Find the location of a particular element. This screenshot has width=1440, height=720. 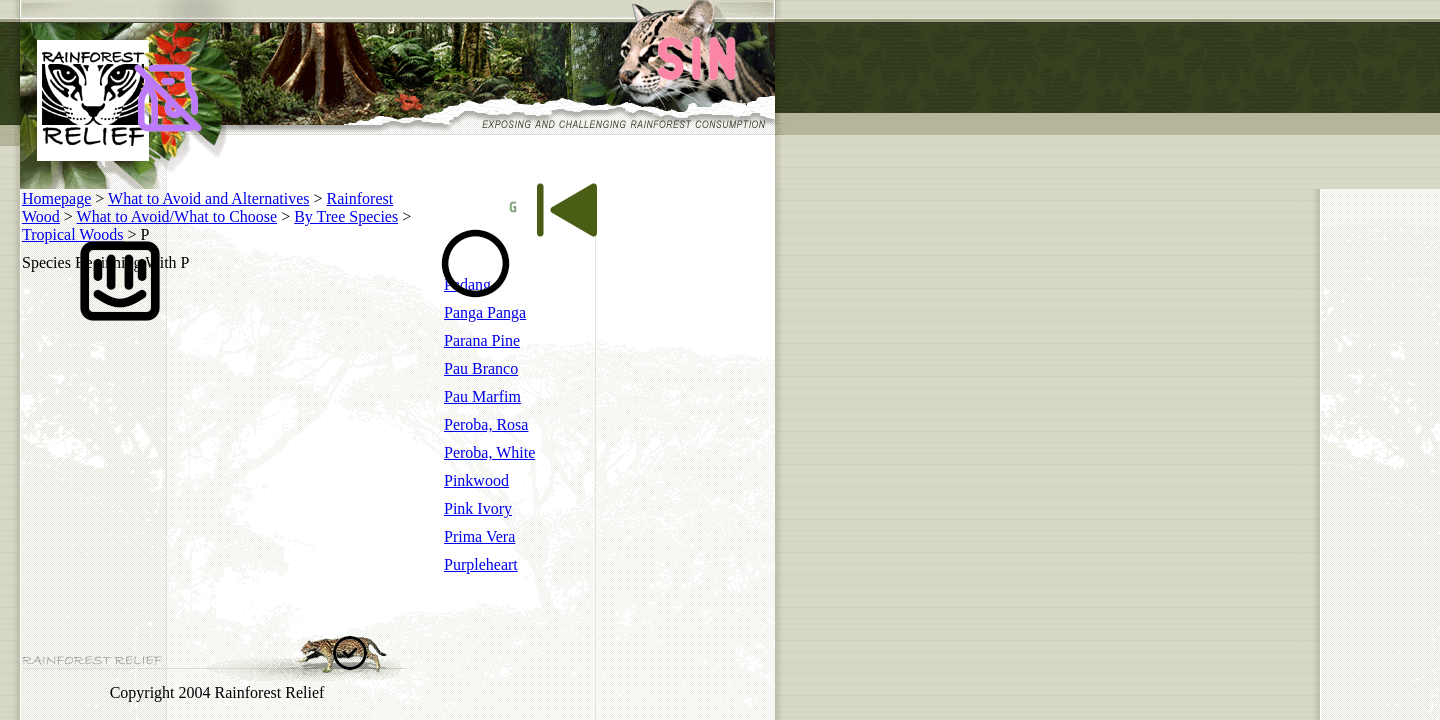

unselected radio button or checkbox option is located at coordinates (475, 263).